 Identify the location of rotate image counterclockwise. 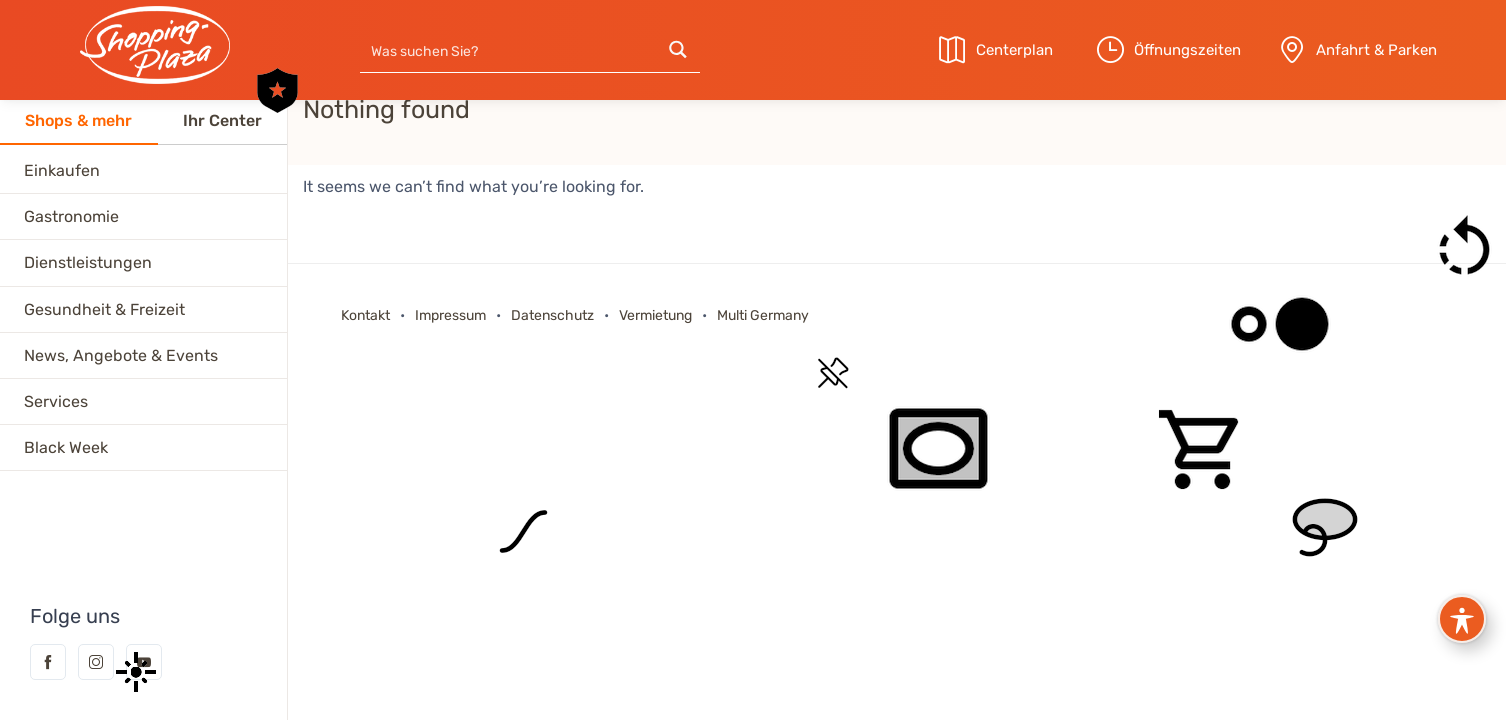
(1464, 249).